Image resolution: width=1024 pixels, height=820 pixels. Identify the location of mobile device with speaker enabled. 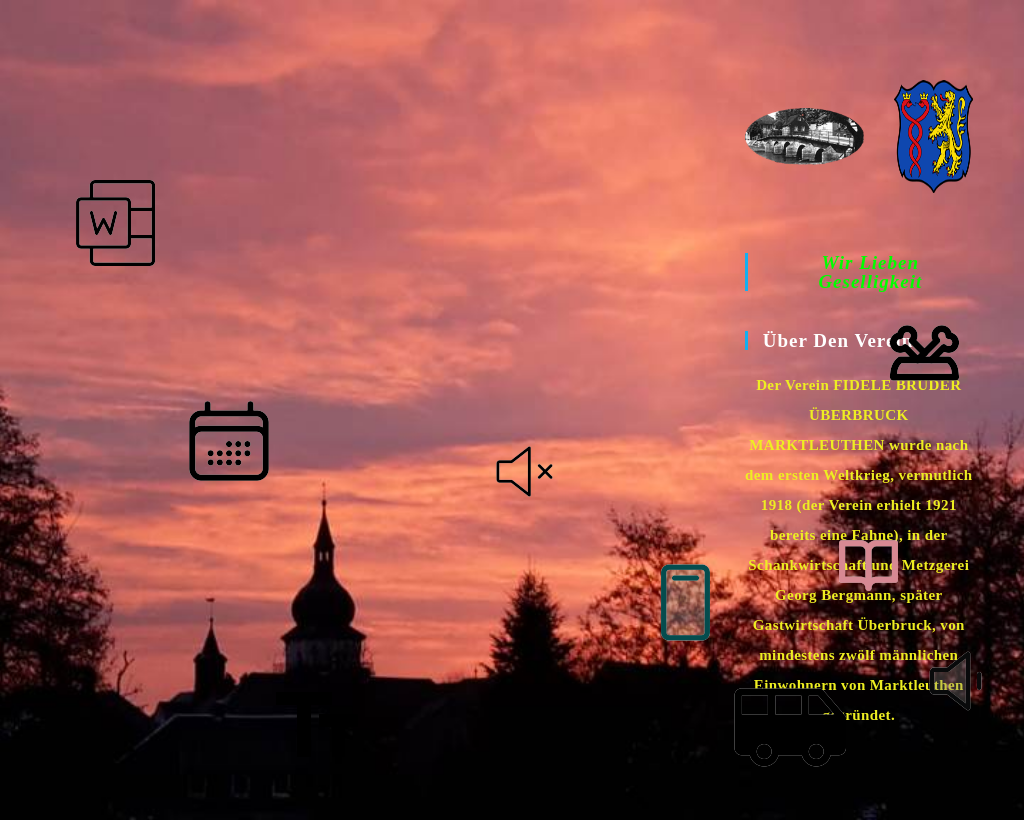
(685, 602).